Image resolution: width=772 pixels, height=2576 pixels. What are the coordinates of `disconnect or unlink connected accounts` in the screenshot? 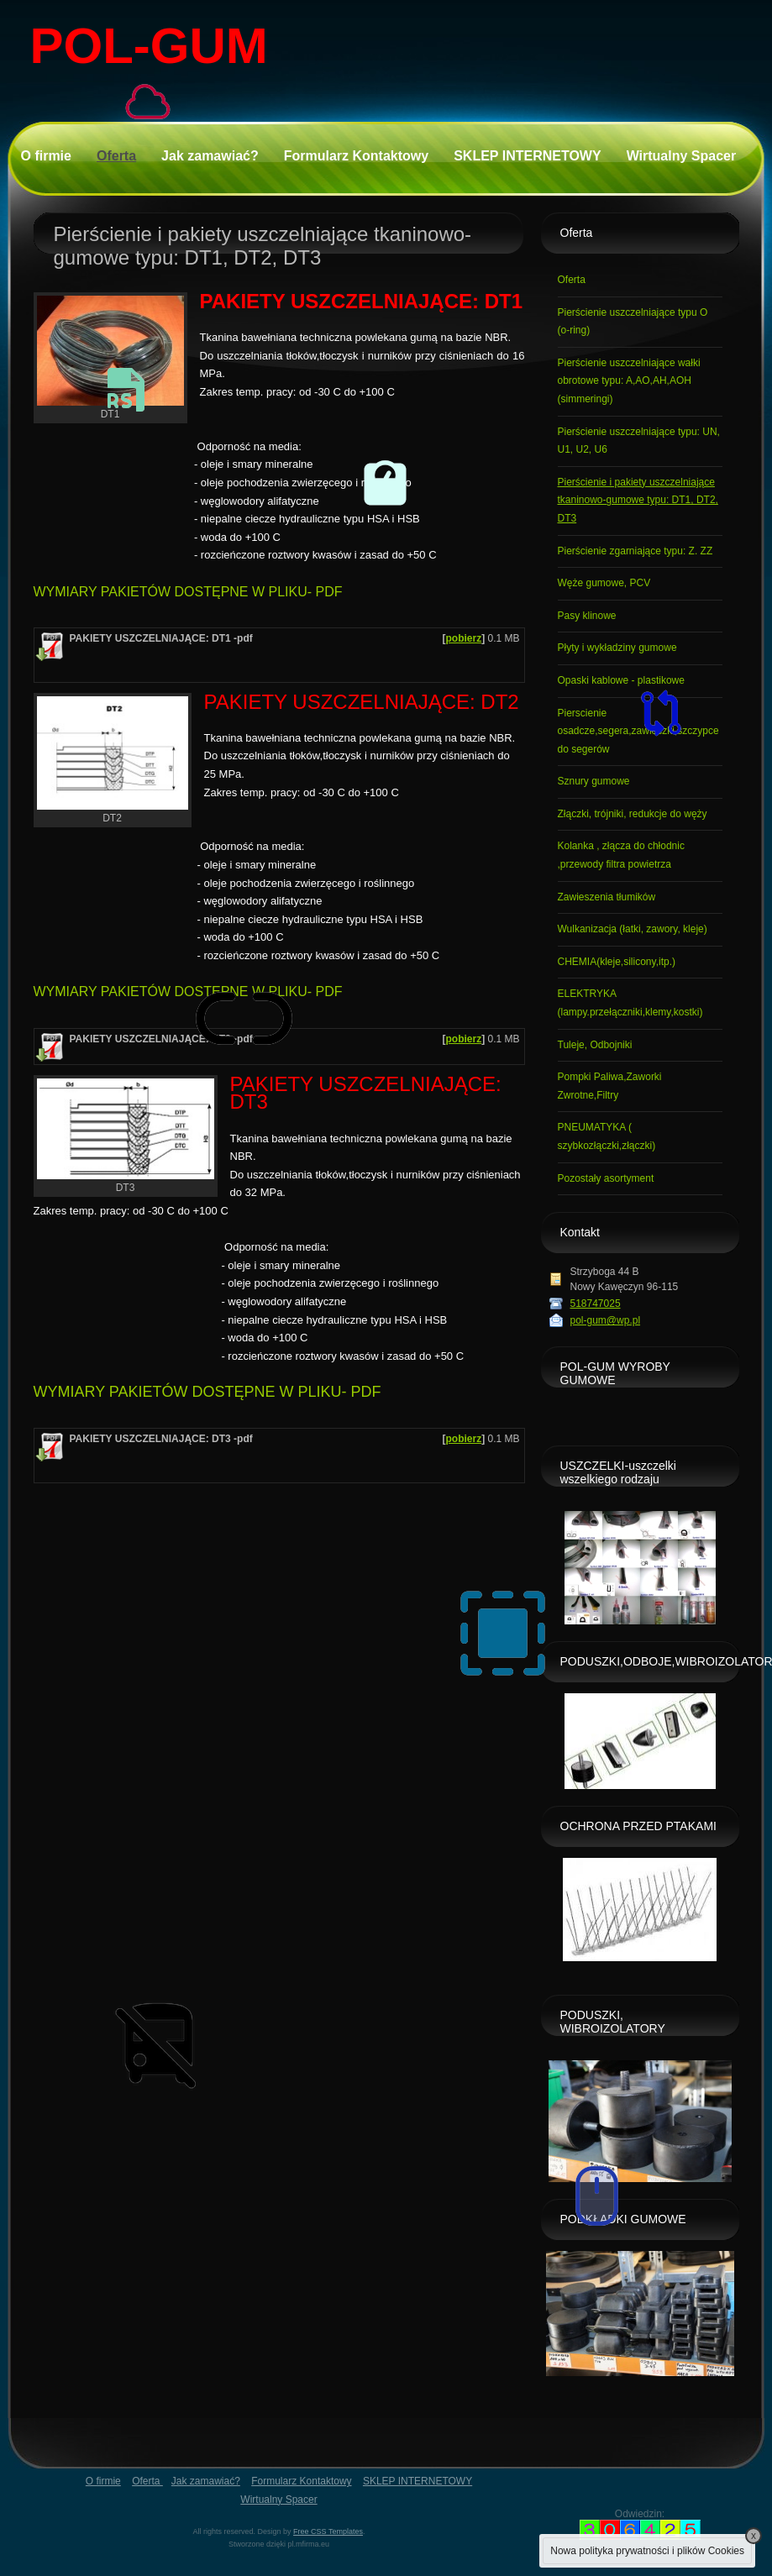 It's located at (244, 1018).